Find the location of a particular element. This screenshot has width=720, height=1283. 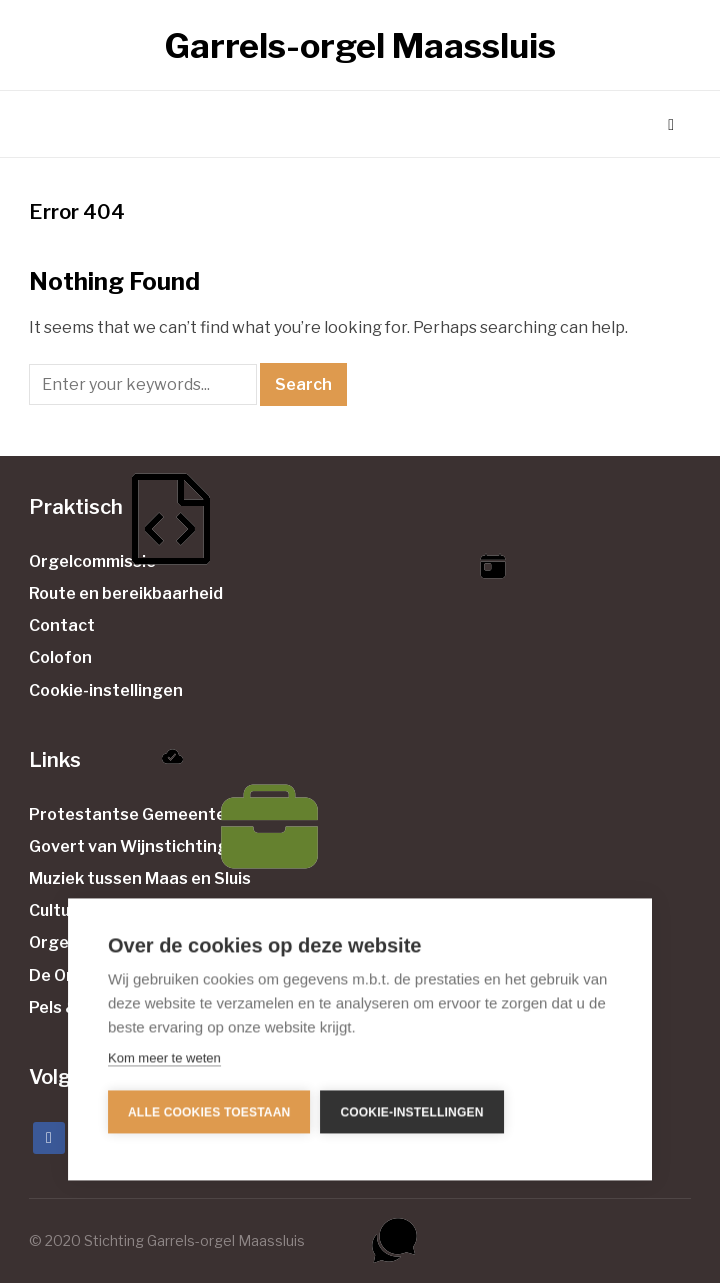

access work or business-related content is located at coordinates (269, 826).